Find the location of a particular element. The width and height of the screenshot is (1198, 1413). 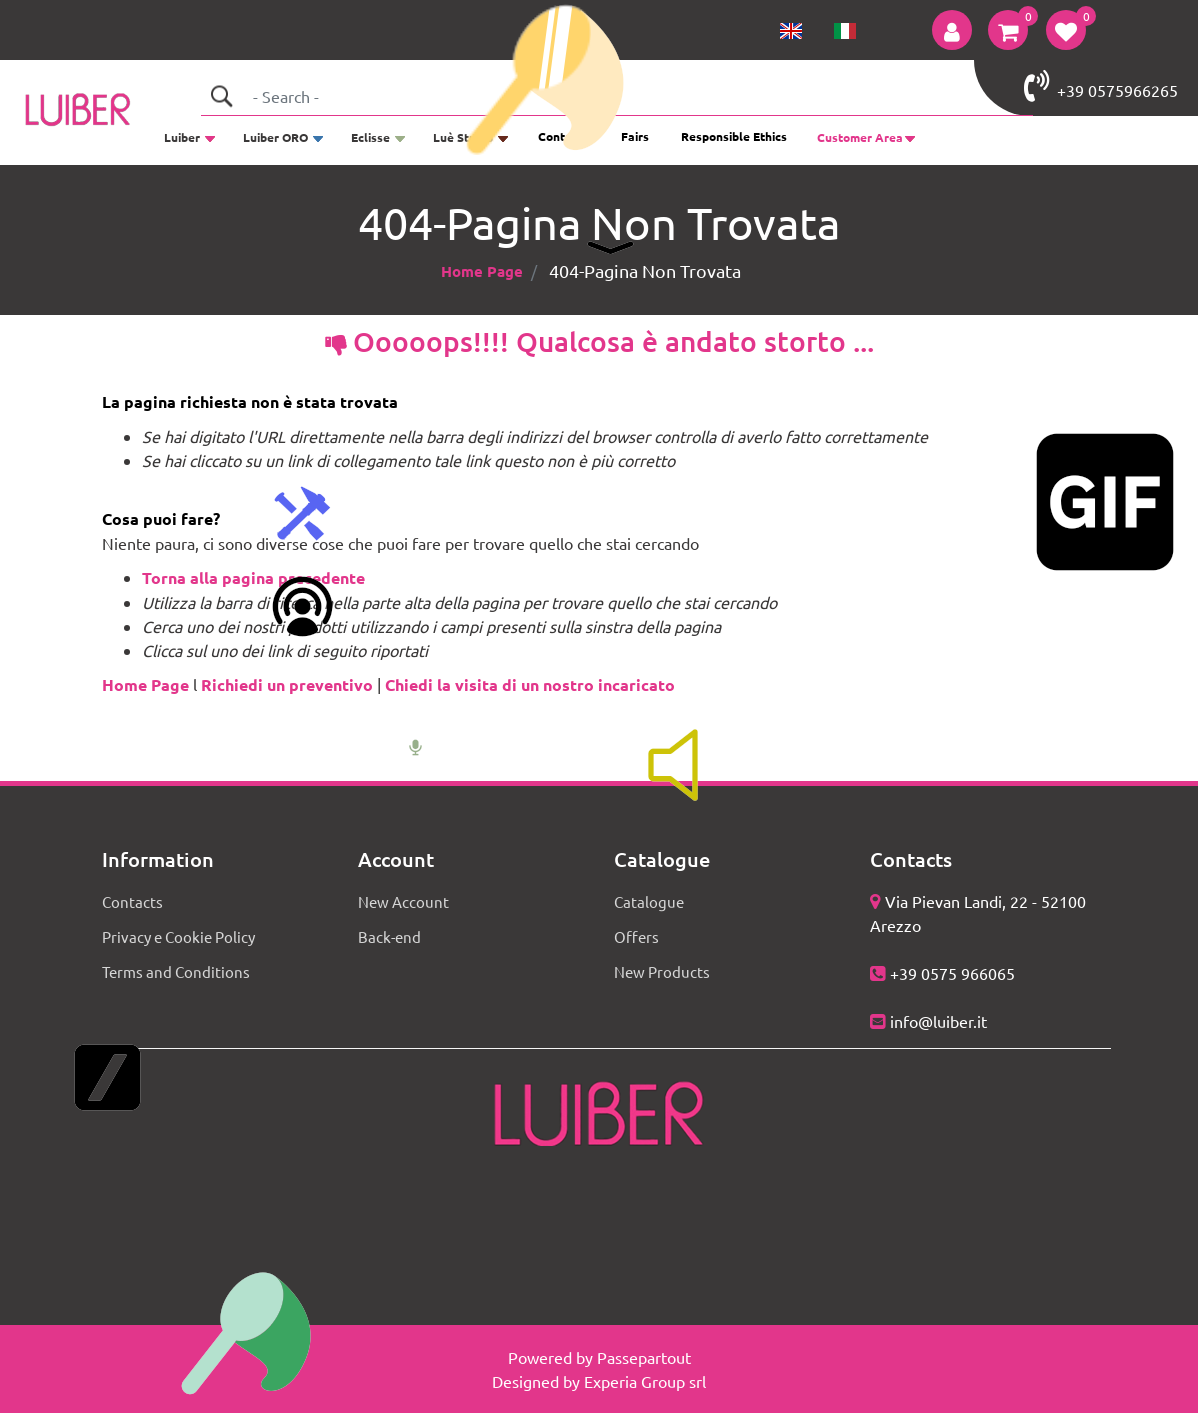

discord golden bug hunter badge indicating elite bug reporter status is located at coordinates (545, 79).